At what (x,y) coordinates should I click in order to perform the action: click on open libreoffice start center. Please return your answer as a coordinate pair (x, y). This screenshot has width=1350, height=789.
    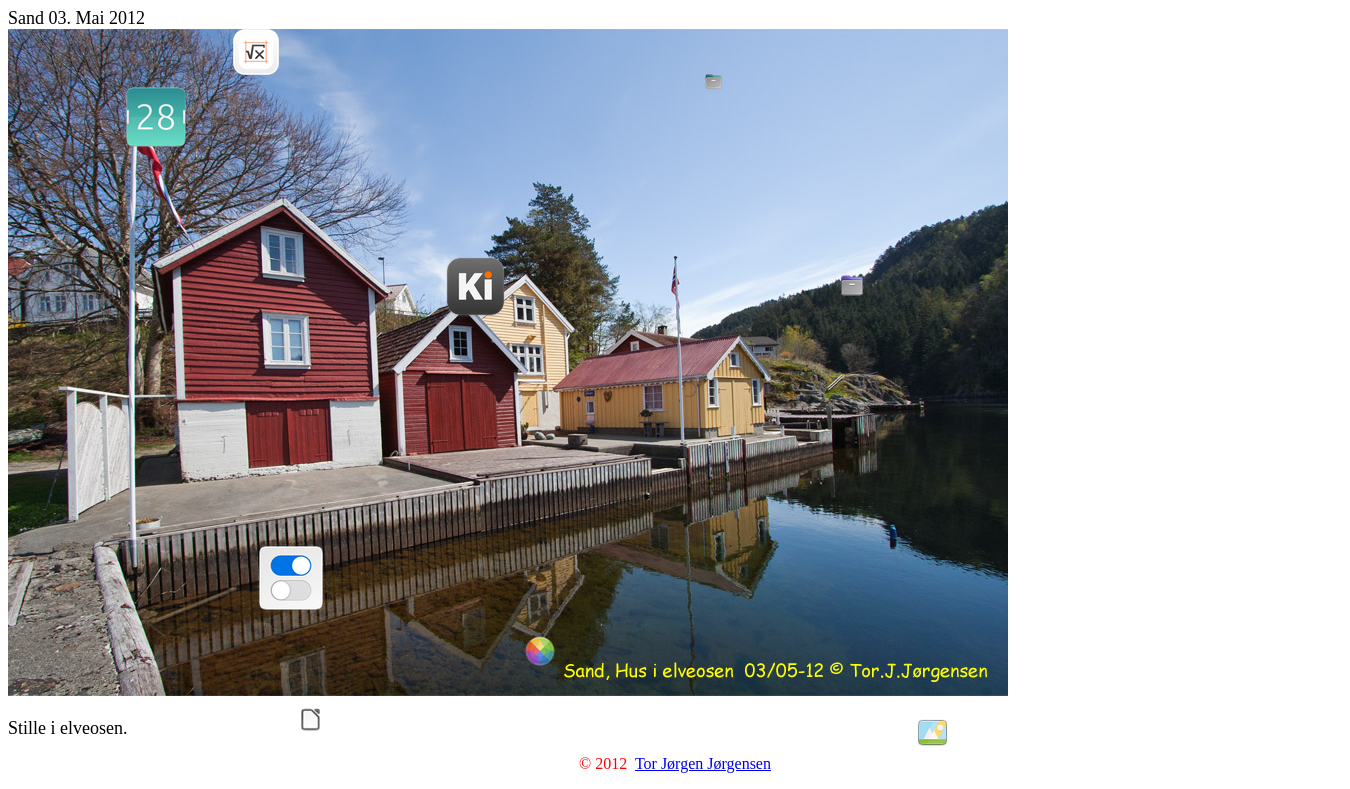
    Looking at the image, I should click on (310, 719).